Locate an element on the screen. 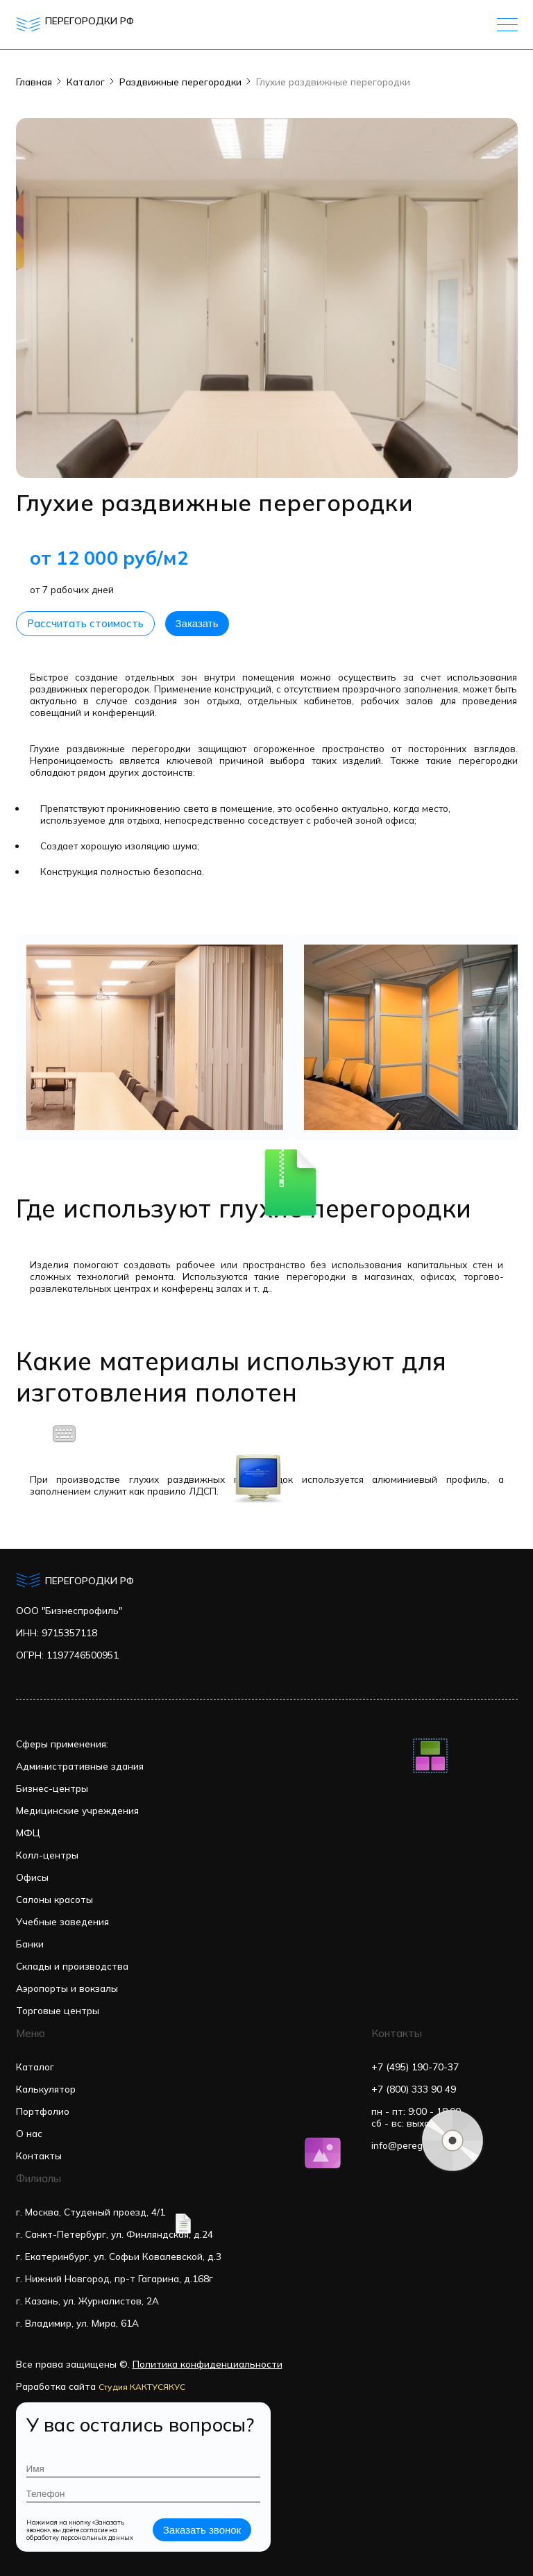  select all items in the current view is located at coordinates (430, 1756).